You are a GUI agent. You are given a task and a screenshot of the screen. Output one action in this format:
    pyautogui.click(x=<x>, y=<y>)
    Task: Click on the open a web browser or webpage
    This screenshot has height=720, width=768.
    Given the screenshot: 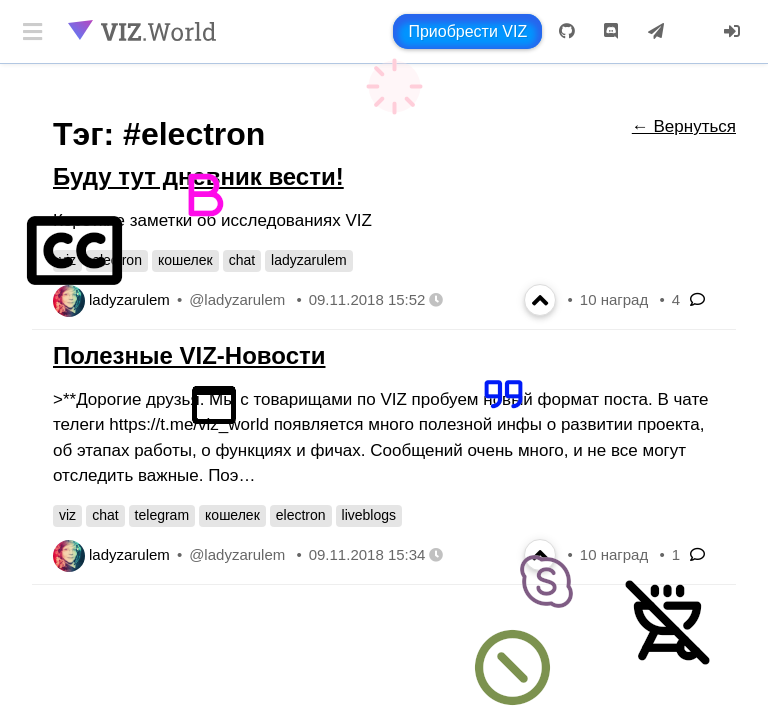 What is the action you would take?
    pyautogui.click(x=214, y=405)
    